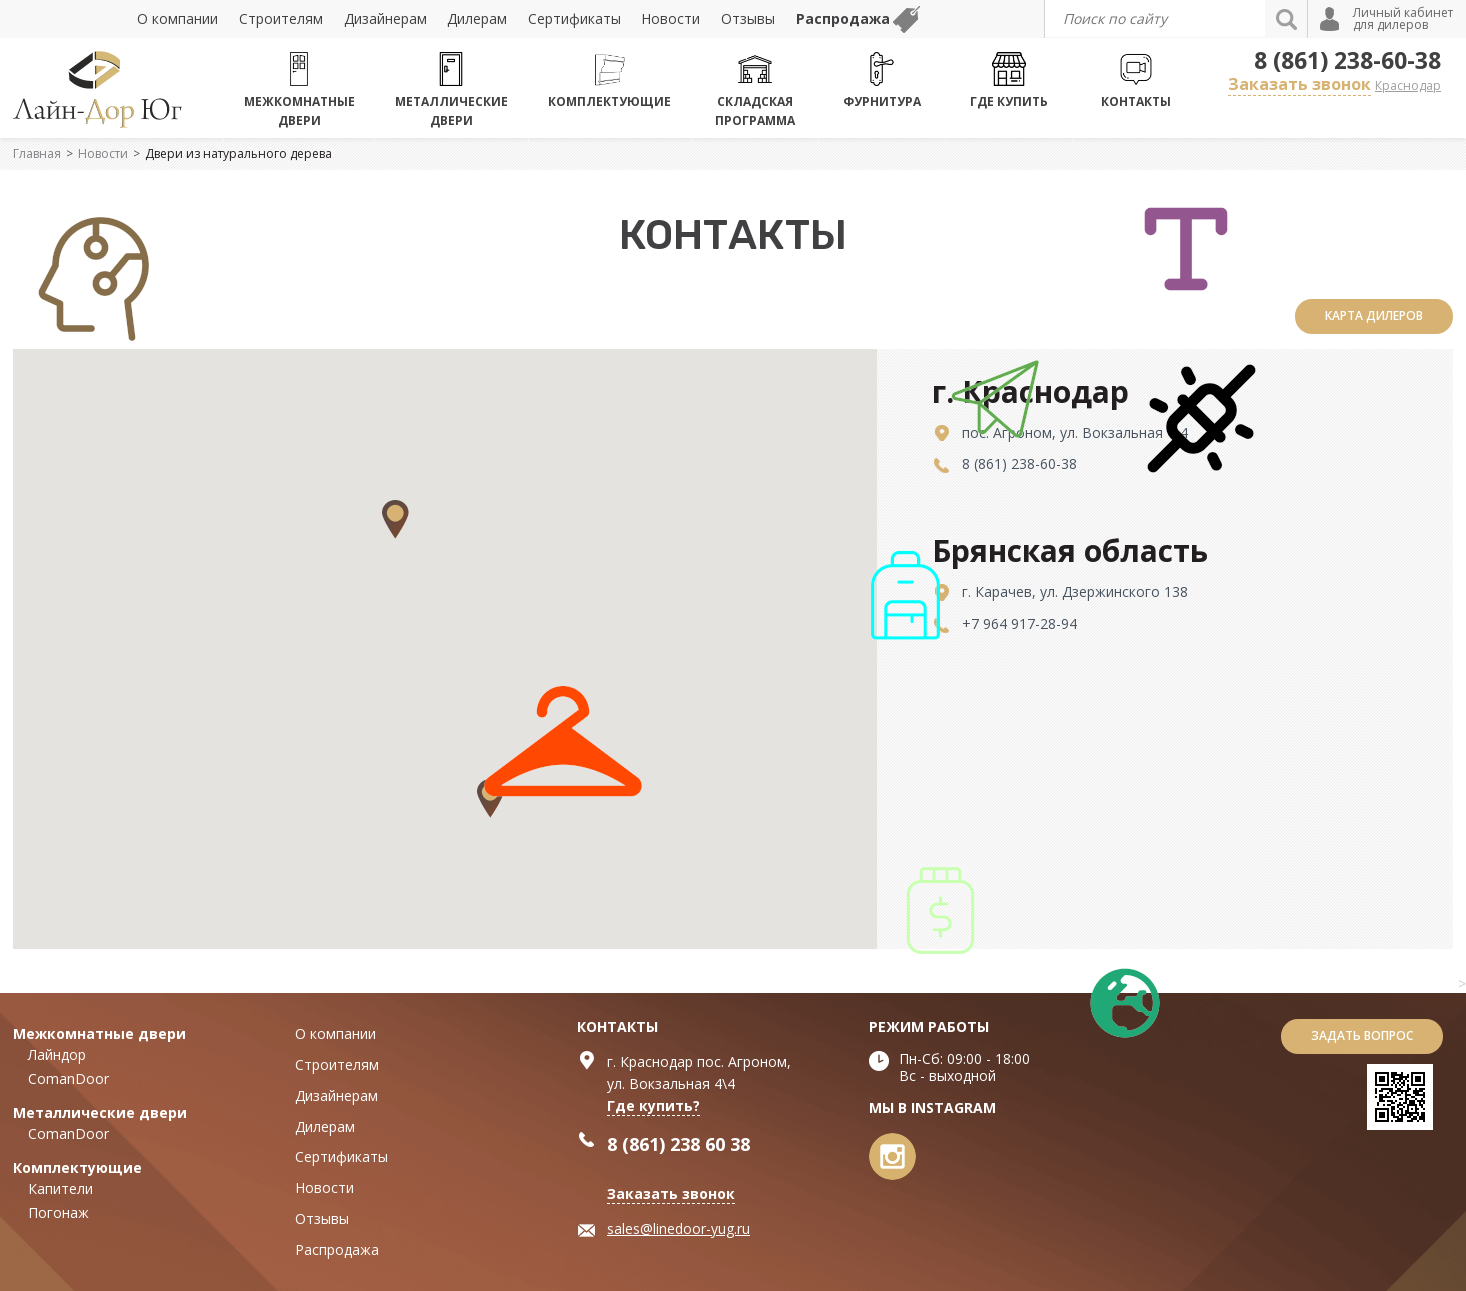 The height and width of the screenshot is (1291, 1466). What do you see at coordinates (940, 910) in the screenshot?
I see `send a tip or donation` at bounding box center [940, 910].